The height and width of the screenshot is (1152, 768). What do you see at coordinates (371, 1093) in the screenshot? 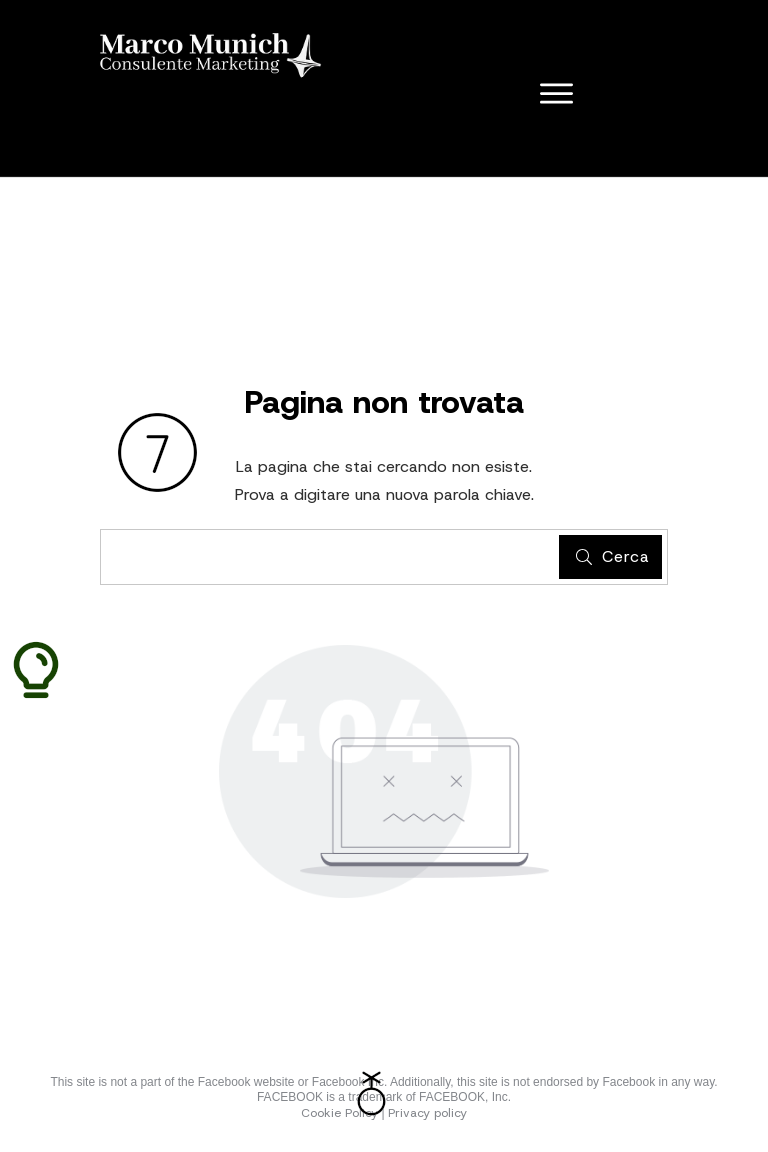
I see `indicates nonbinary gender identity option` at bounding box center [371, 1093].